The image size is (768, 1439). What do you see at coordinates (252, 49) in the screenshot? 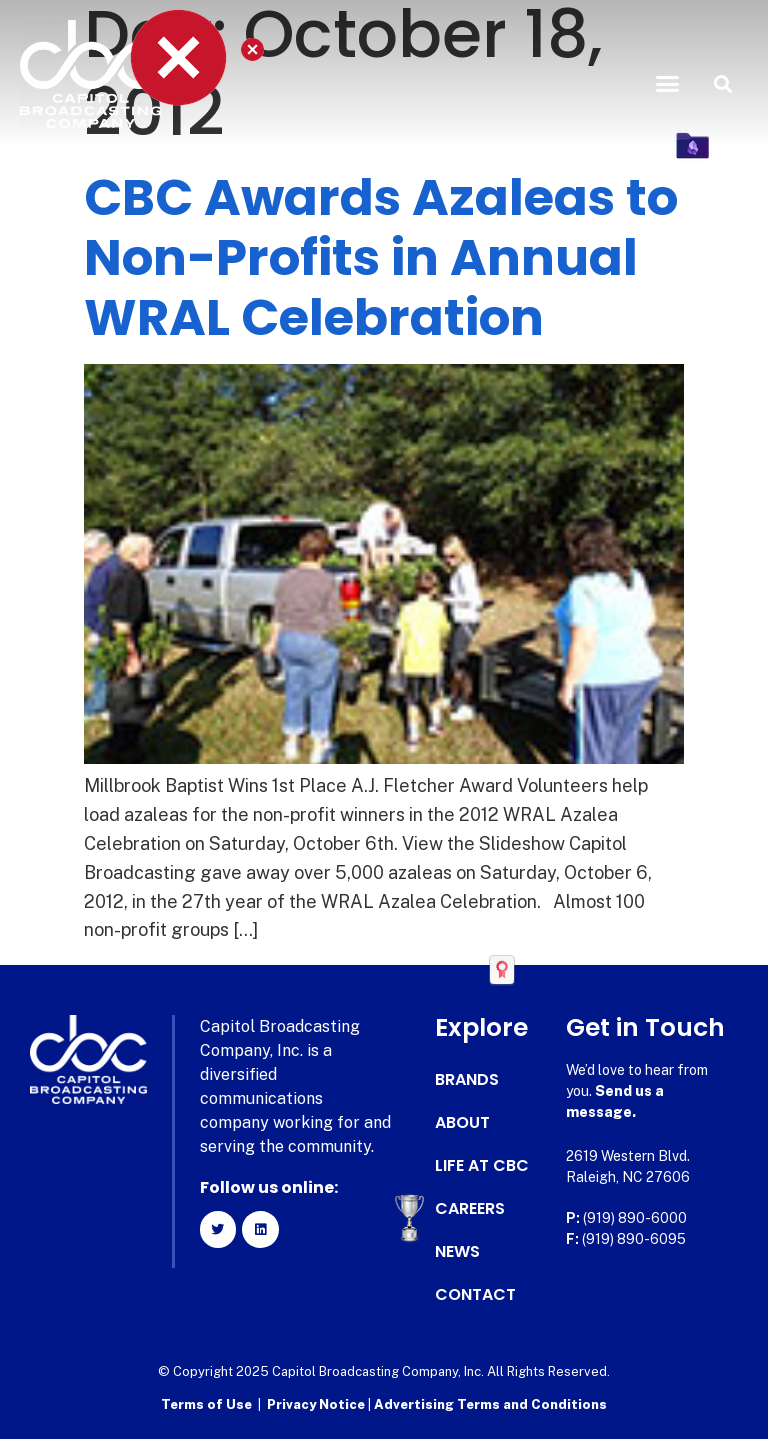
I see `stop or cancel the current action` at bounding box center [252, 49].